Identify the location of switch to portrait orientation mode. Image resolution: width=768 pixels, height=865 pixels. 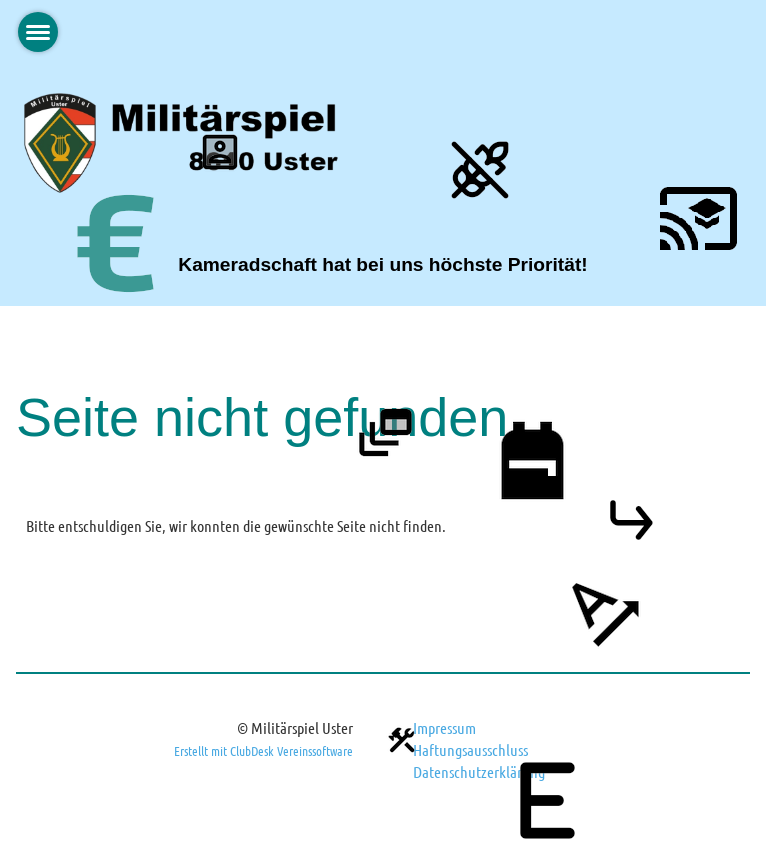
(220, 152).